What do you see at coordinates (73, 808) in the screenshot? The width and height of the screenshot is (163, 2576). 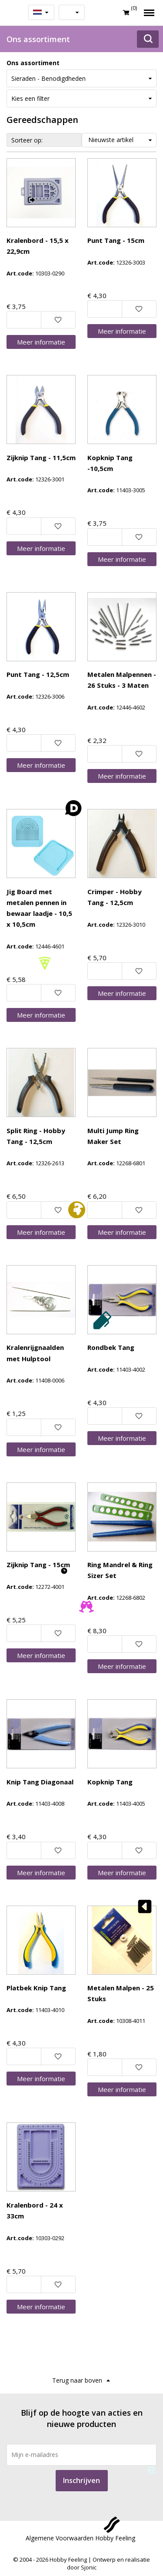 I see `disqus commenting platform logo` at bounding box center [73, 808].